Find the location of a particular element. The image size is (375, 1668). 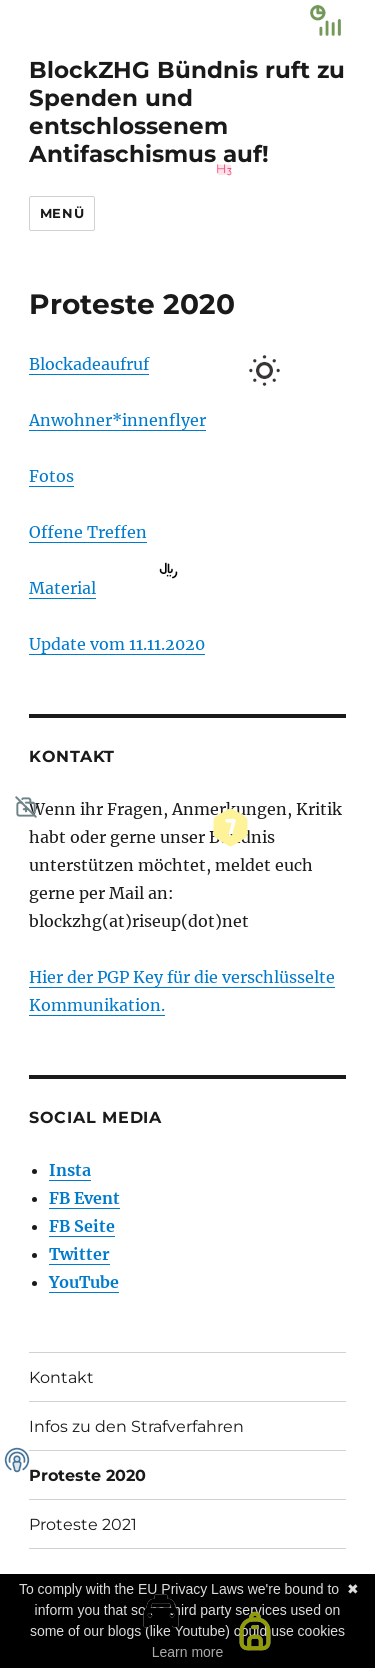

access your inventory or stored items is located at coordinates (255, 1631).